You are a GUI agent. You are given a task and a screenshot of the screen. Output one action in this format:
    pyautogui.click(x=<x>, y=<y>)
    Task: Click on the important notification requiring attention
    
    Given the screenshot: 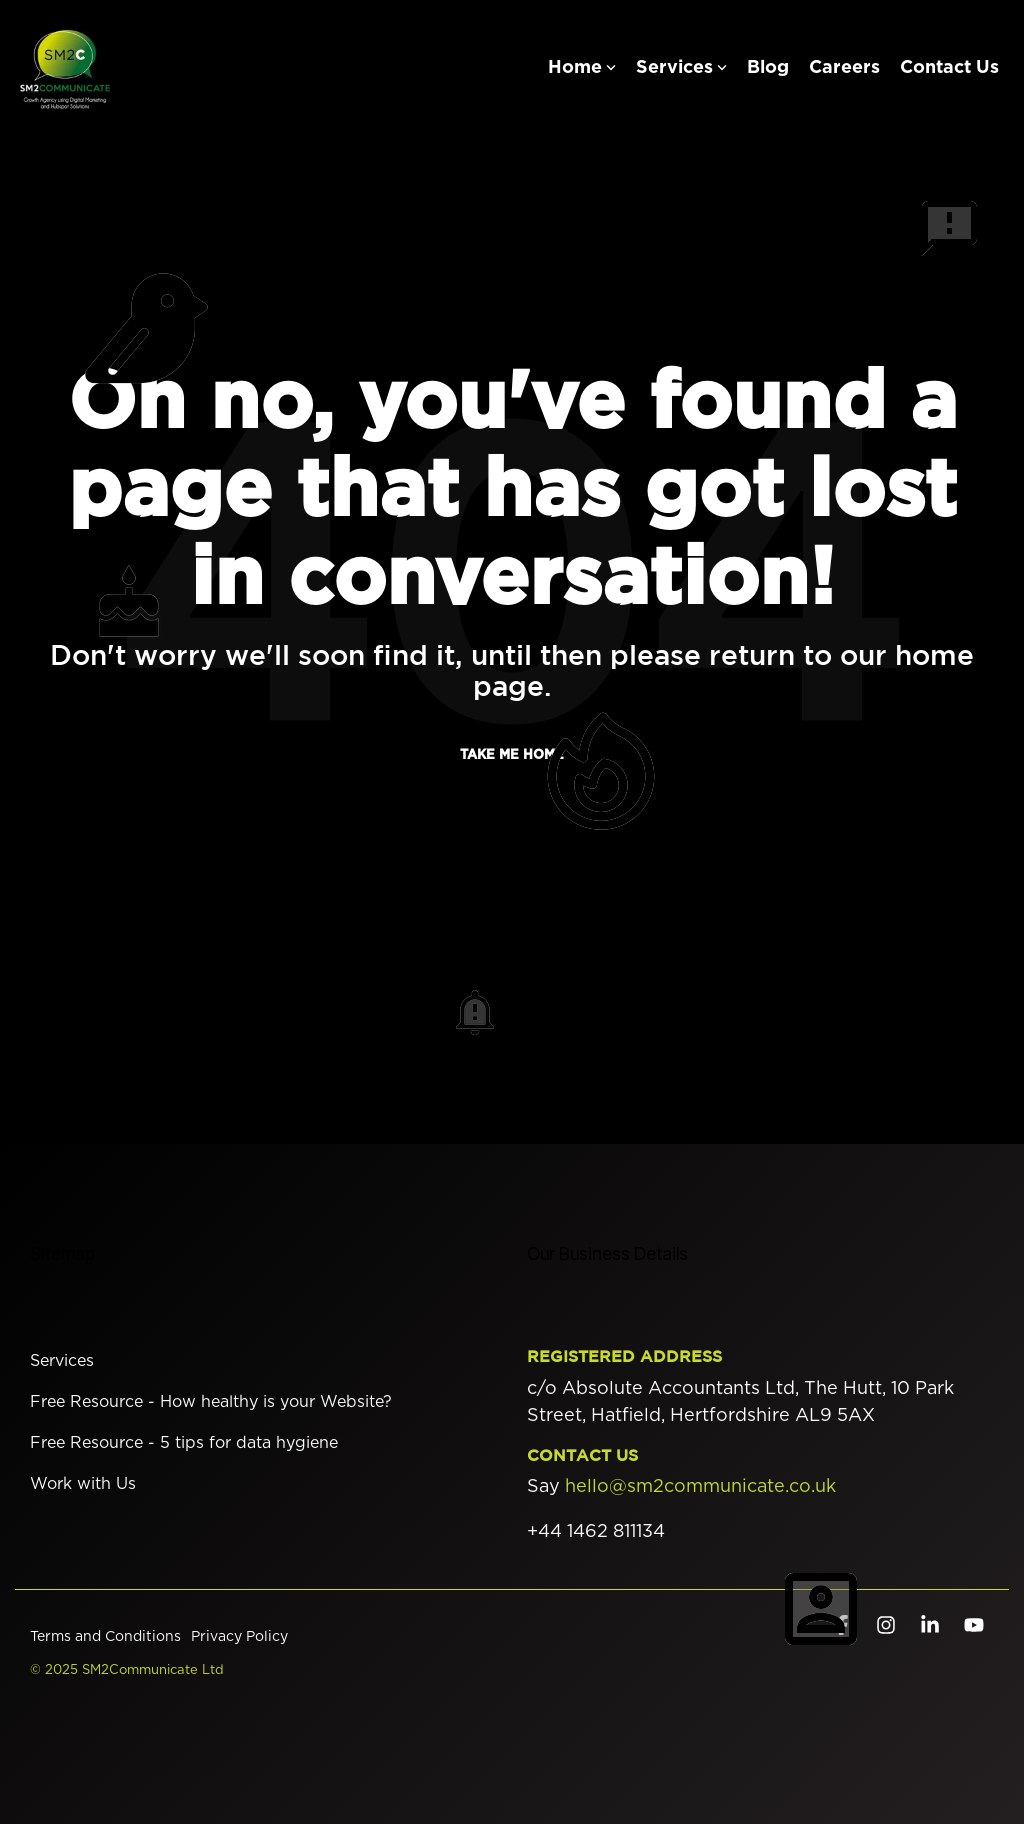 What is the action you would take?
    pyautogui.click(x=475, y=1012)
    